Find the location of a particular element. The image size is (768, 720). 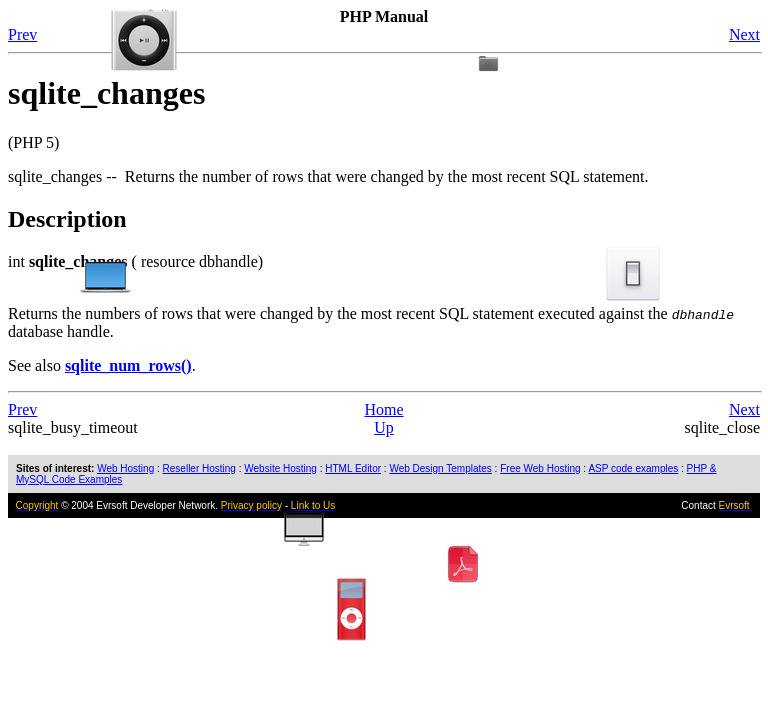

open a PDF document is located at coordinates (463, 564).